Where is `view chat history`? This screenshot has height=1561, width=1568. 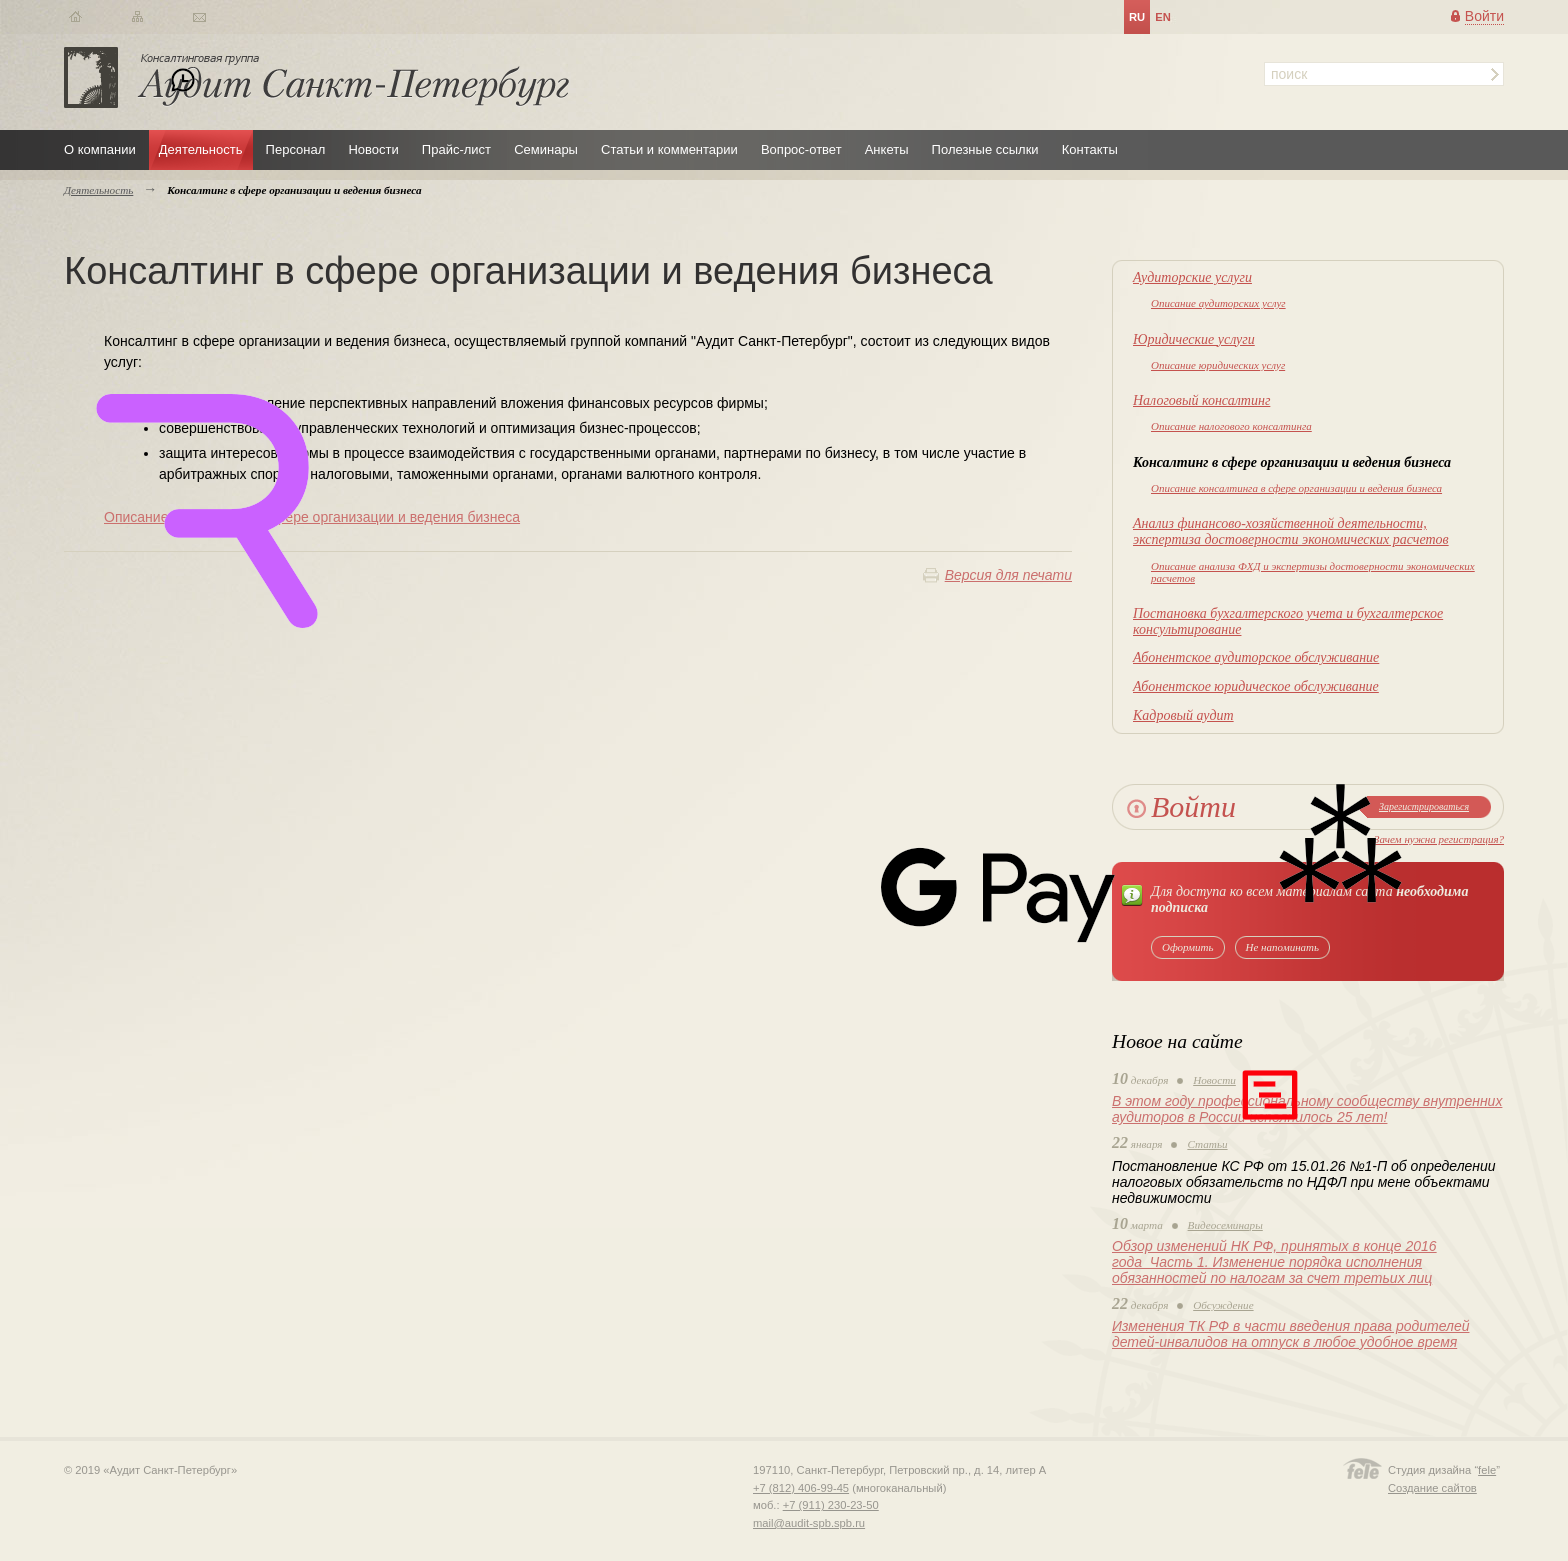
view chat history is located at coordinates (183, 80).